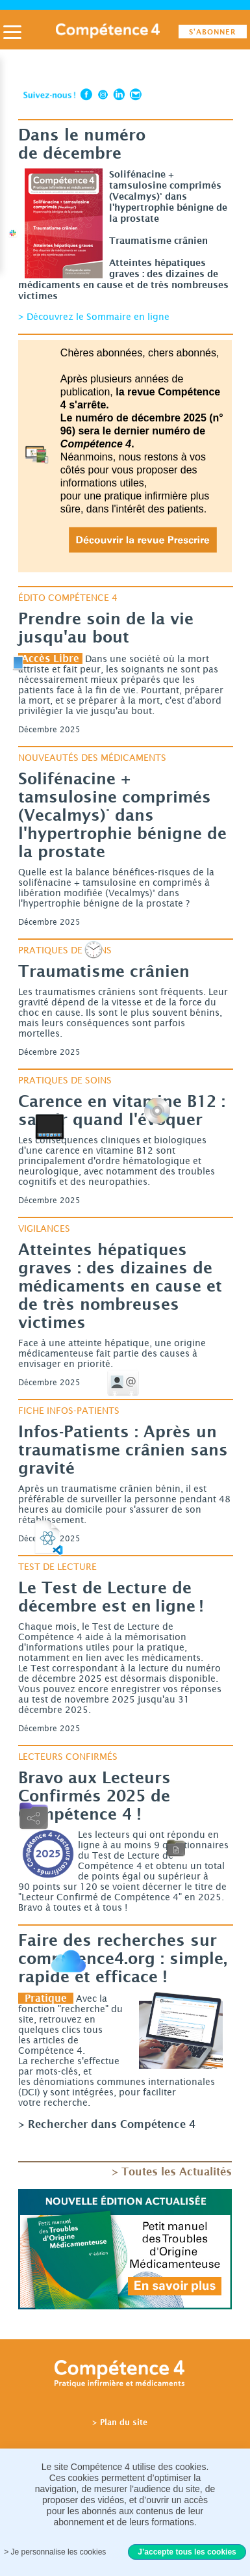 The width and height of the screenshot is (250, 2576). I want to click on open a React JavaScript file, so click(47, 1537).